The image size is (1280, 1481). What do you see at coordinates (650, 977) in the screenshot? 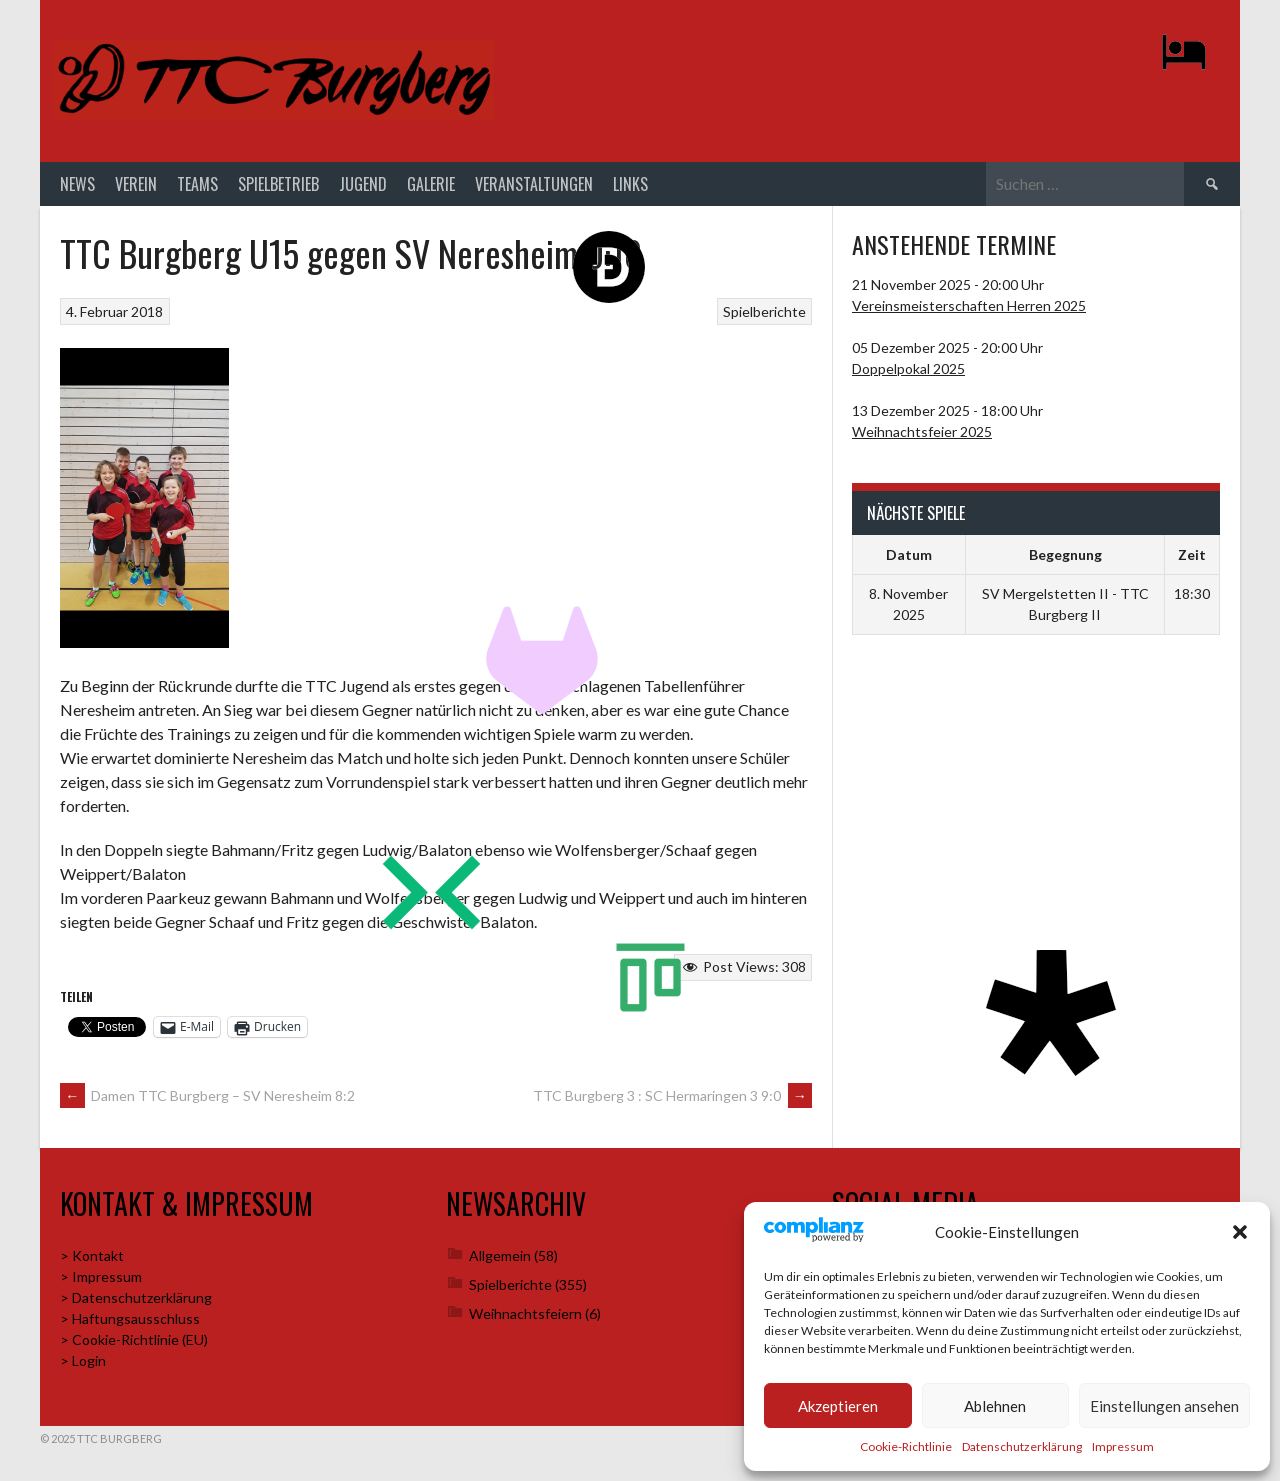
I see `align items to the top edge` at bounding box center [650, 977].